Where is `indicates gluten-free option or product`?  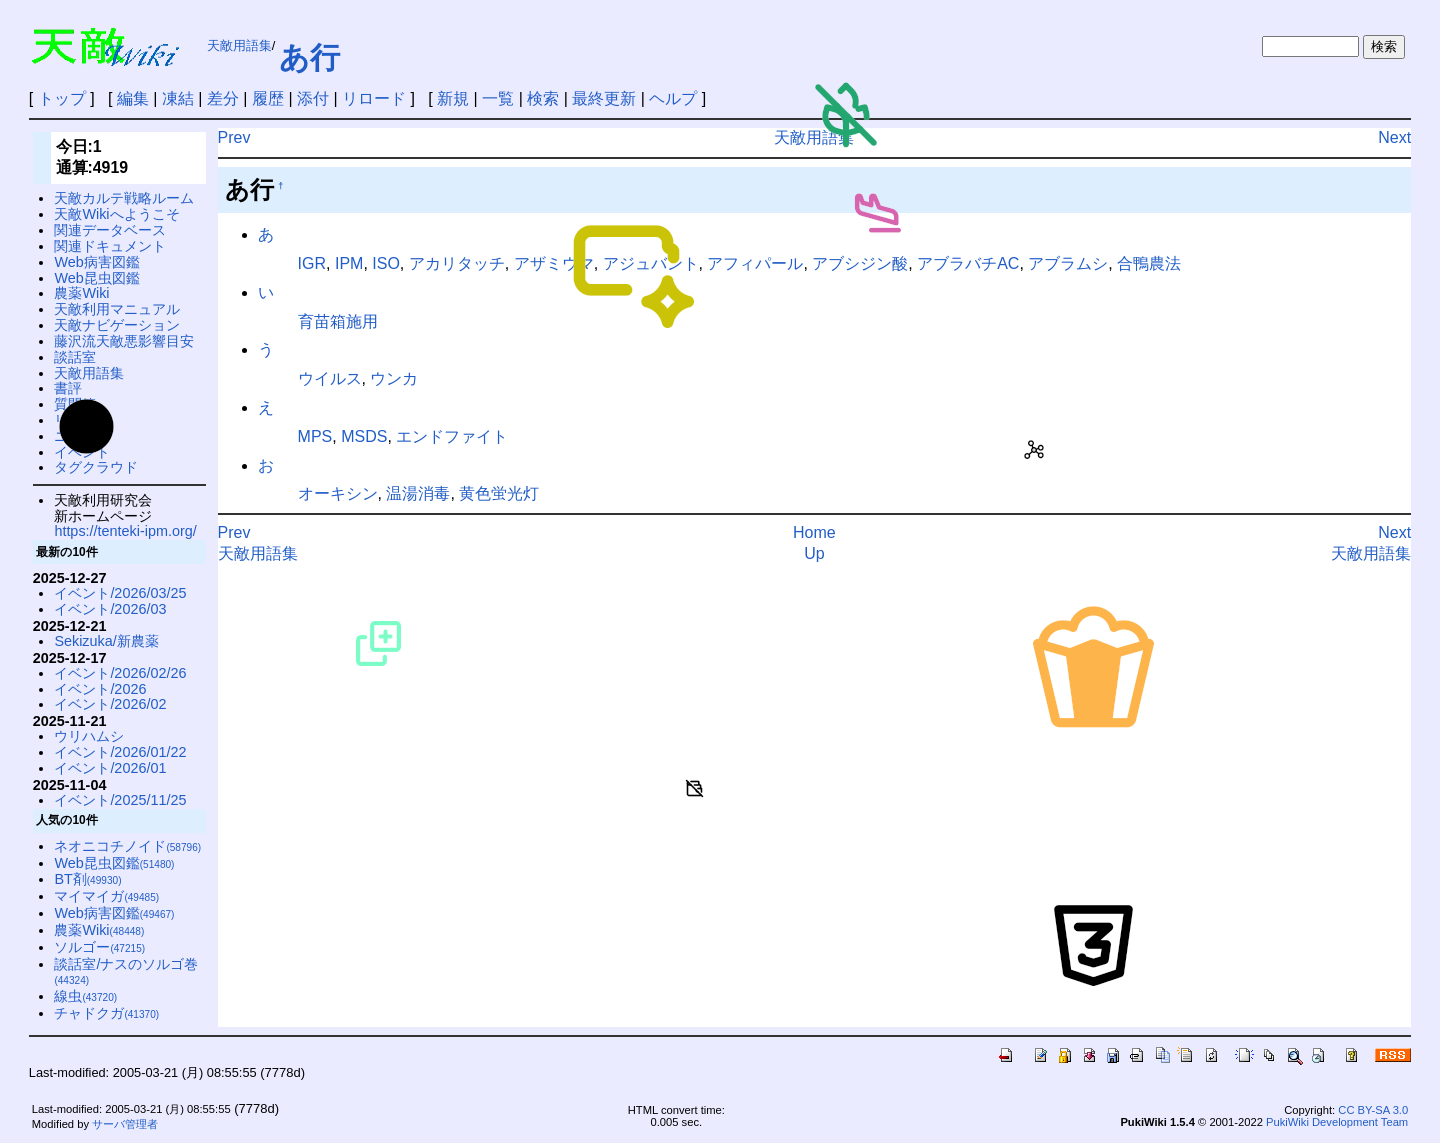 indicates gluten-free option or product is located at coordinates (846, 115).